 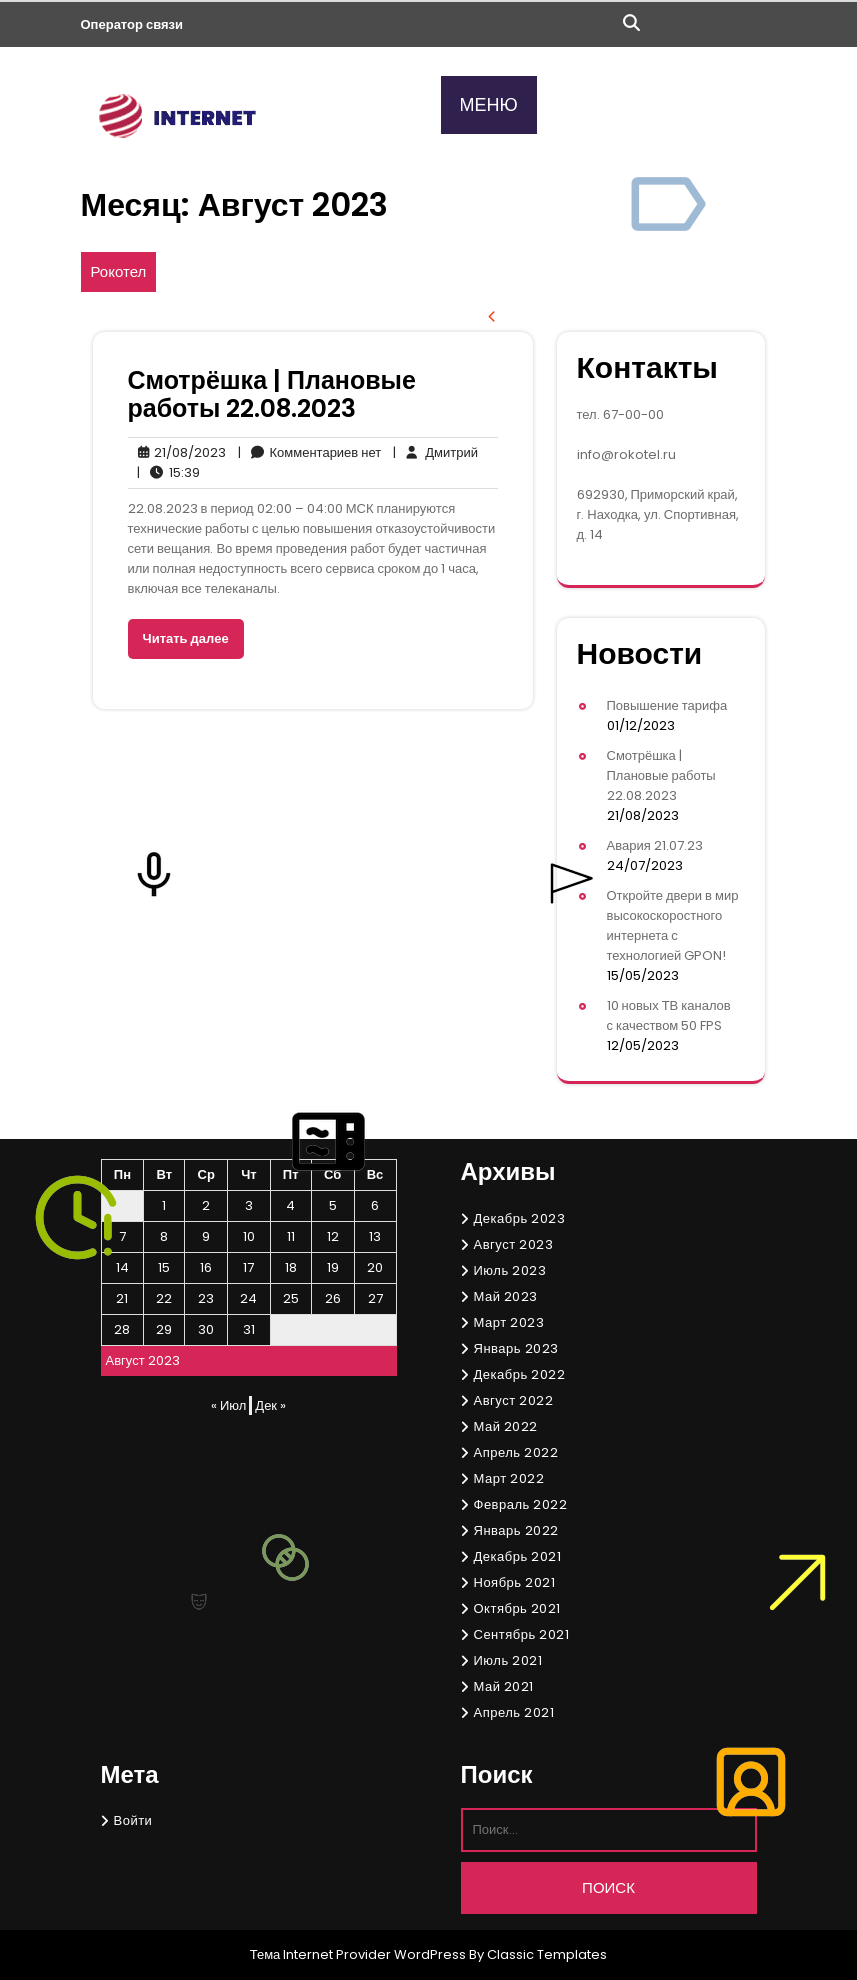 What do you see at coordinates (328, 1141) in the screenshot?
I see `access microwave controls or settings` at bounding box center [328, 1141].